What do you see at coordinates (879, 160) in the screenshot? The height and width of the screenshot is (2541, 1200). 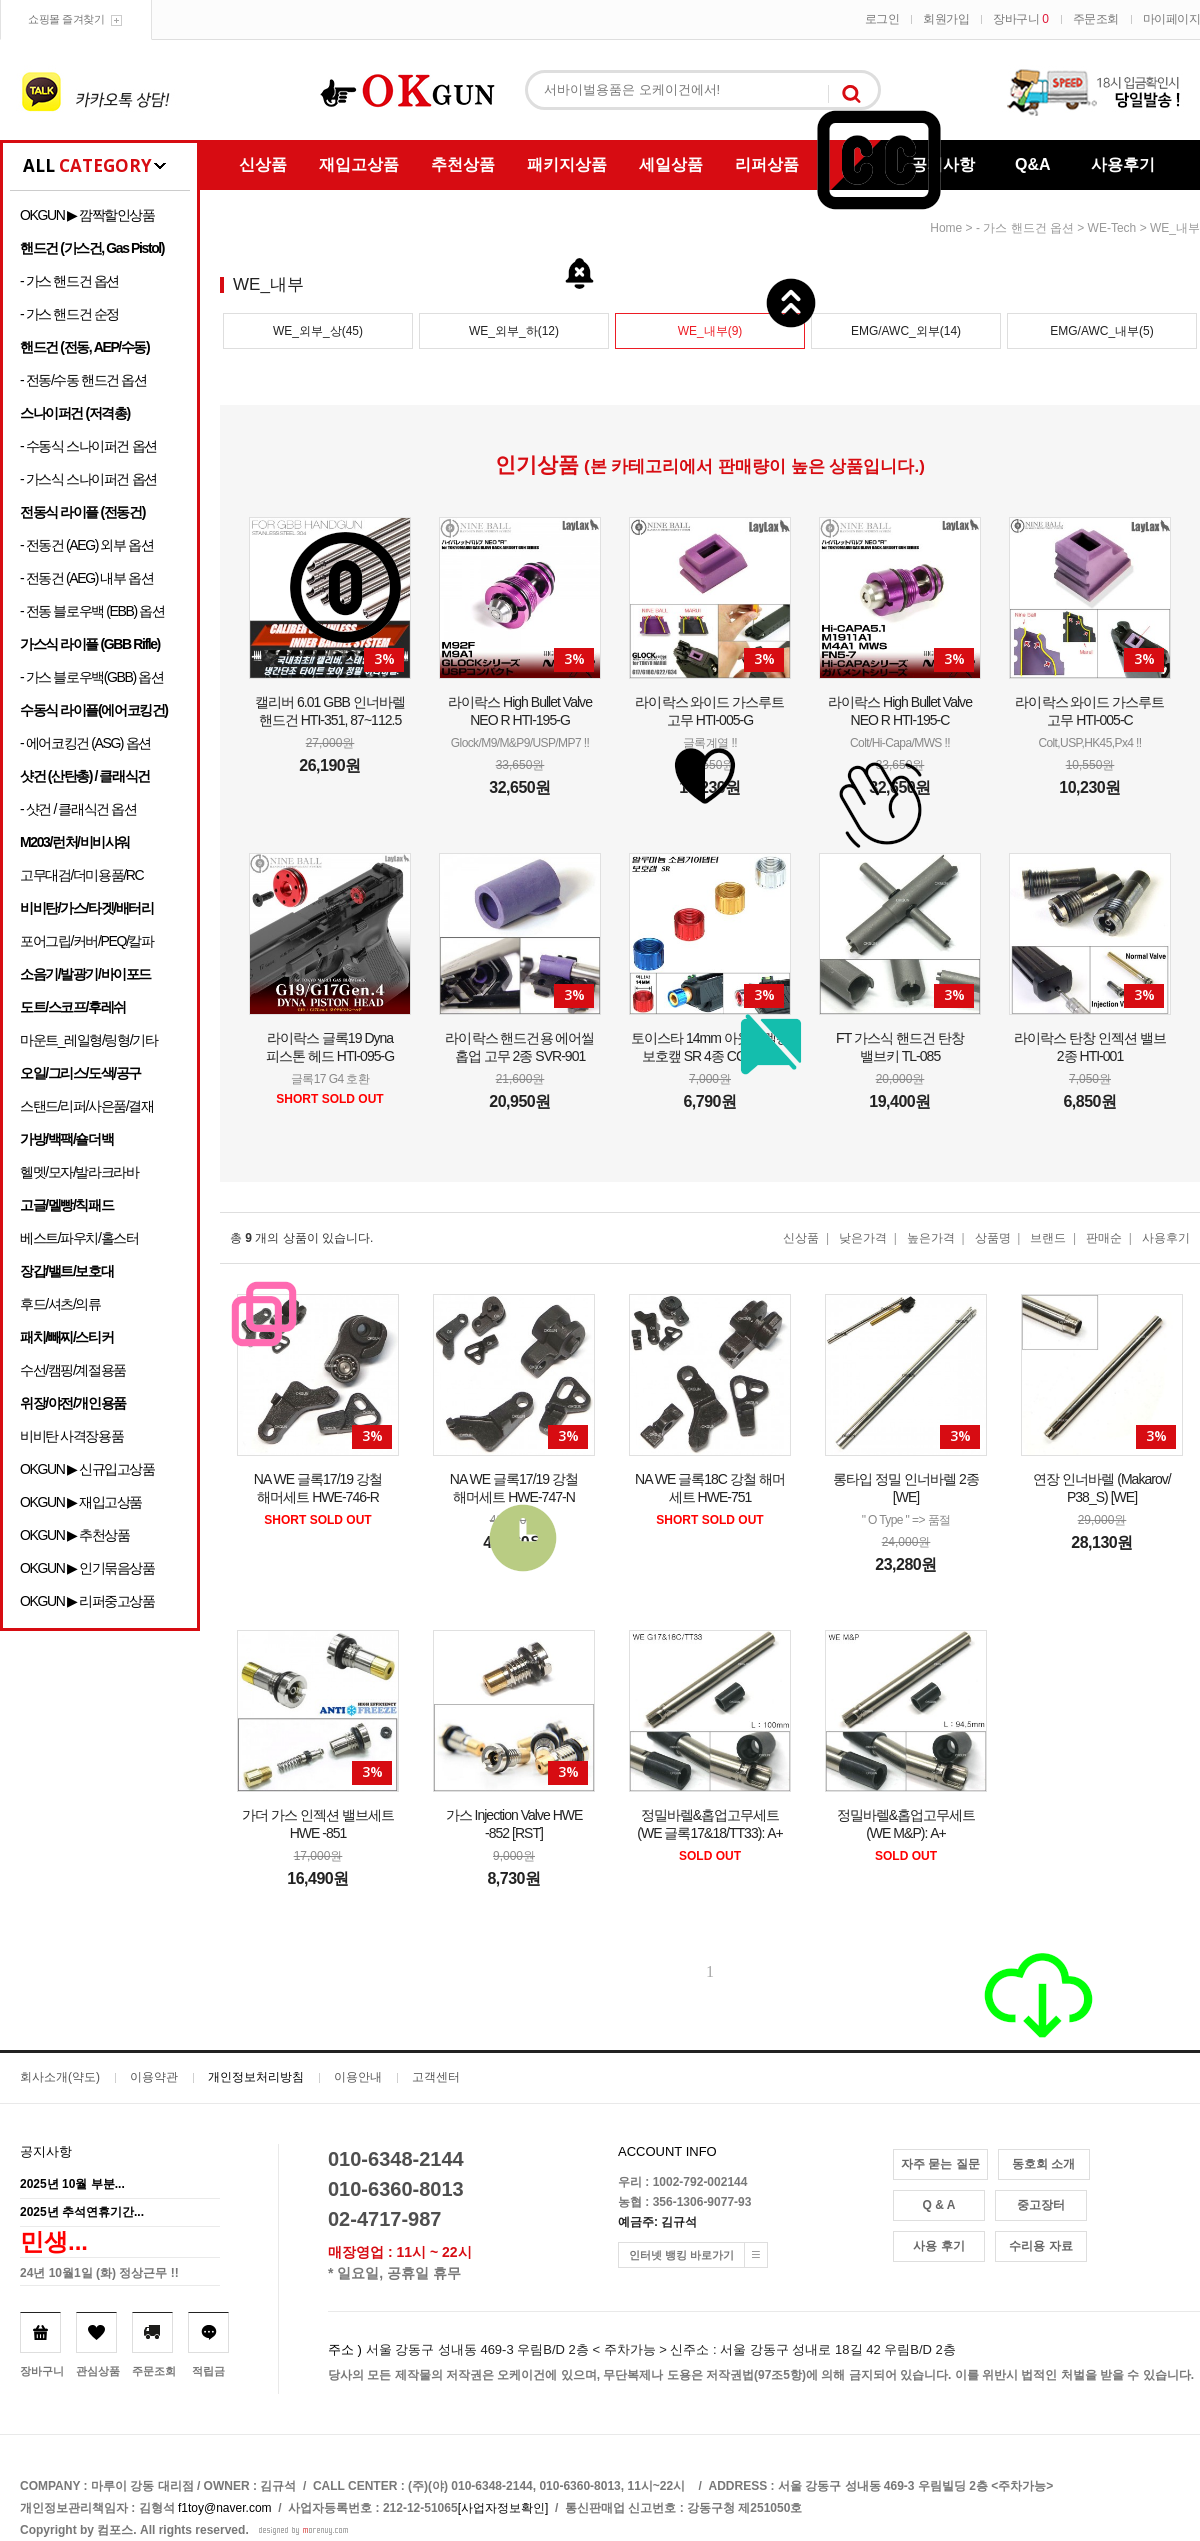 I see `enable closed captions` at bounding box center [879, 160].